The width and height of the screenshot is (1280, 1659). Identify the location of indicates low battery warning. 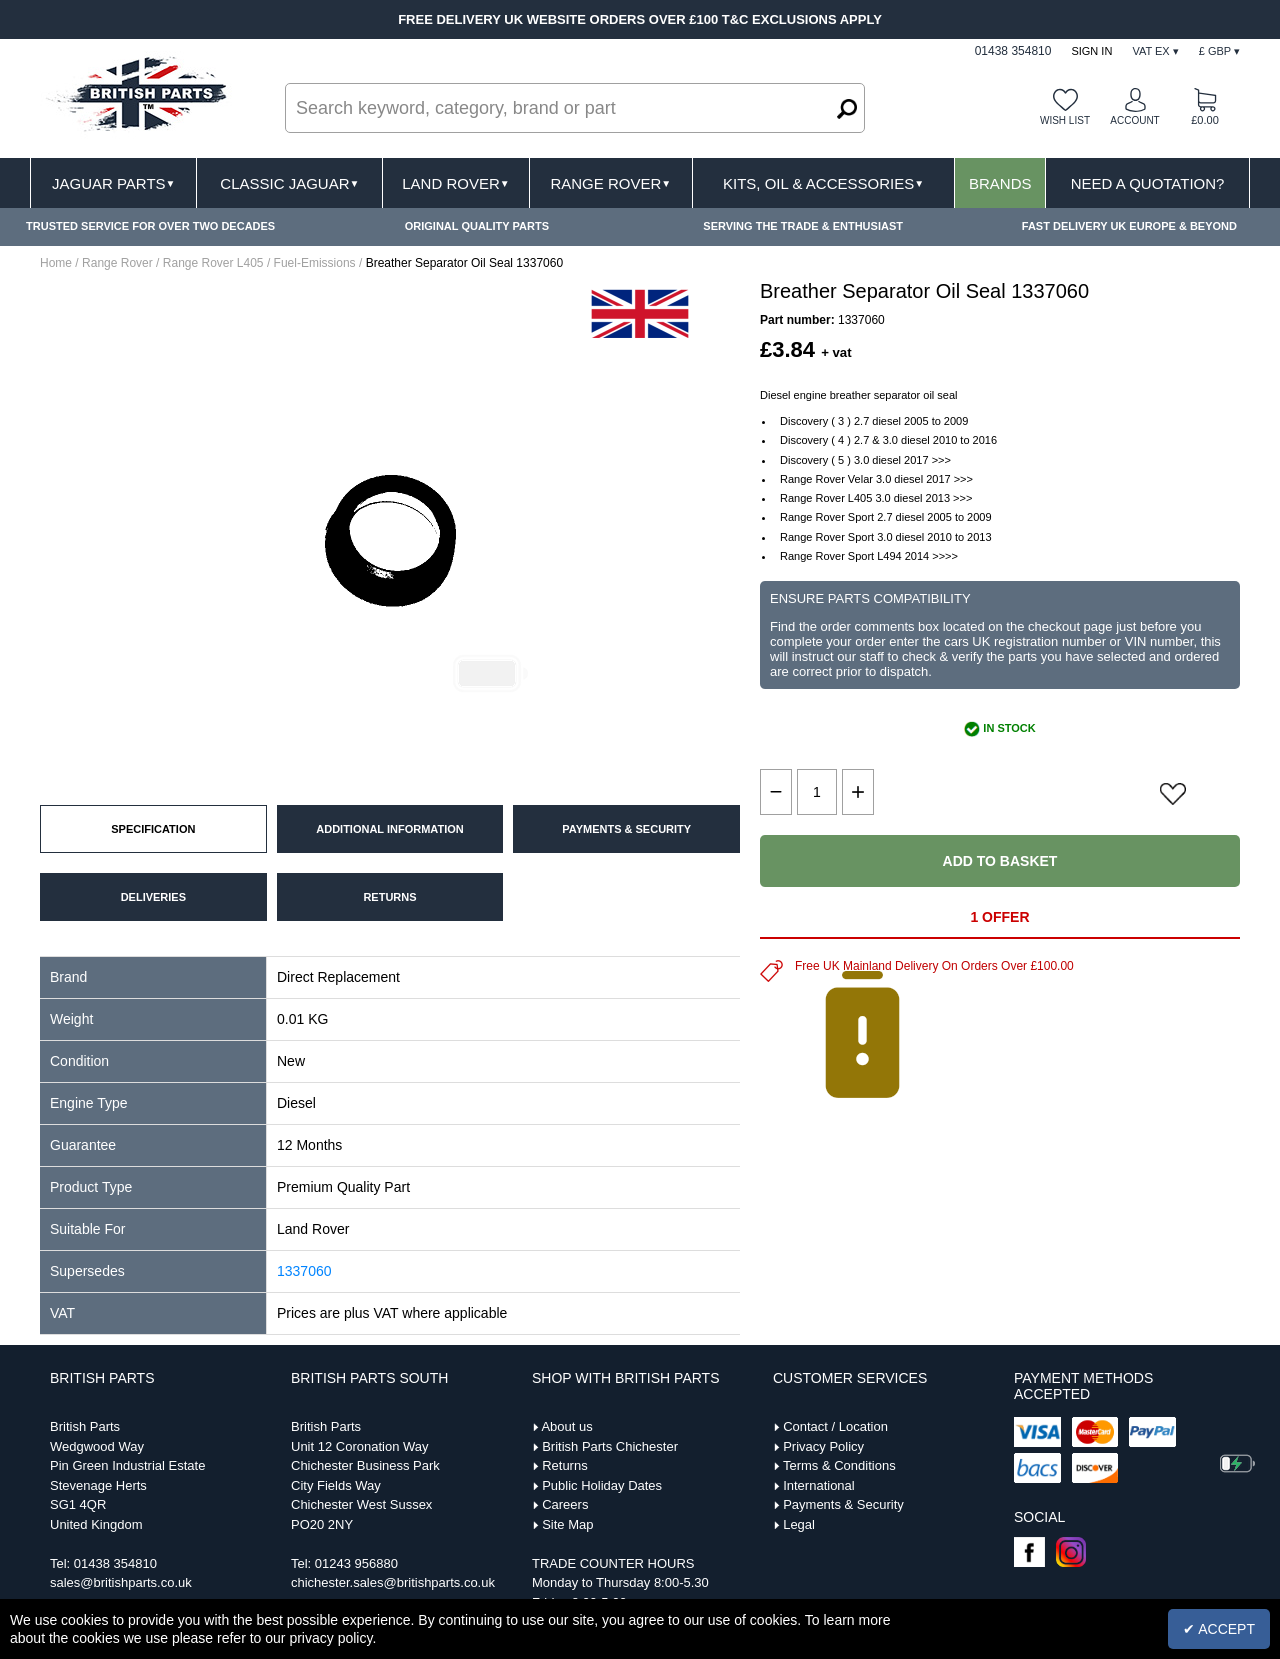
(862, 1036).